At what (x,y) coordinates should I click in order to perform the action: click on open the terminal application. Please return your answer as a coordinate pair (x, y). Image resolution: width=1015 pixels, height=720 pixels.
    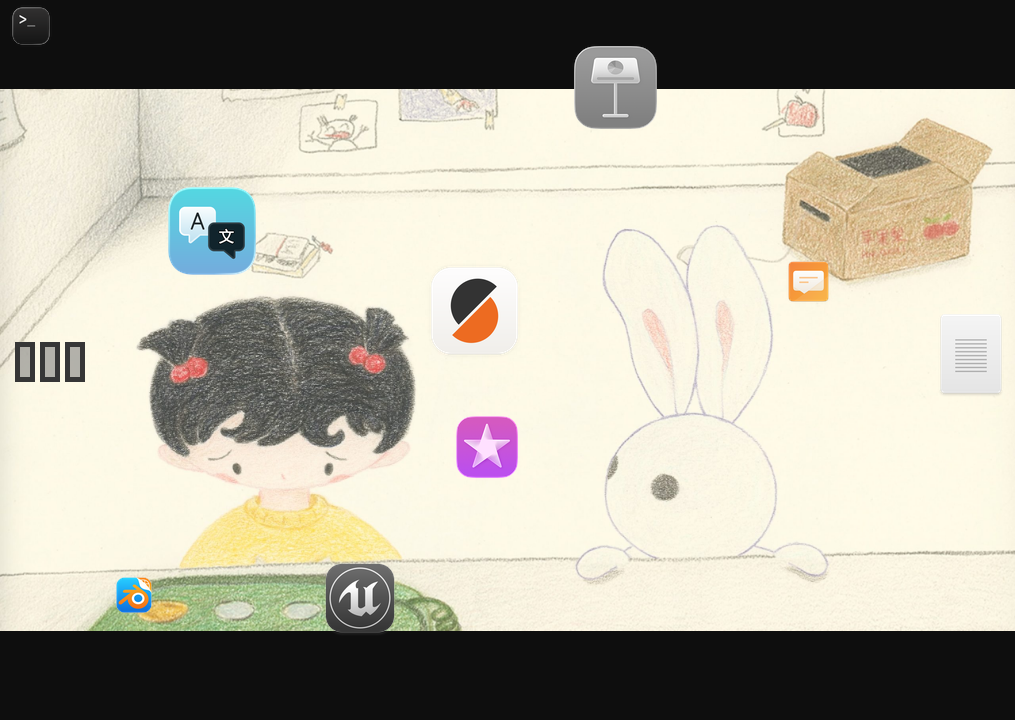
    Looking at the image, I should click on (31, 26).